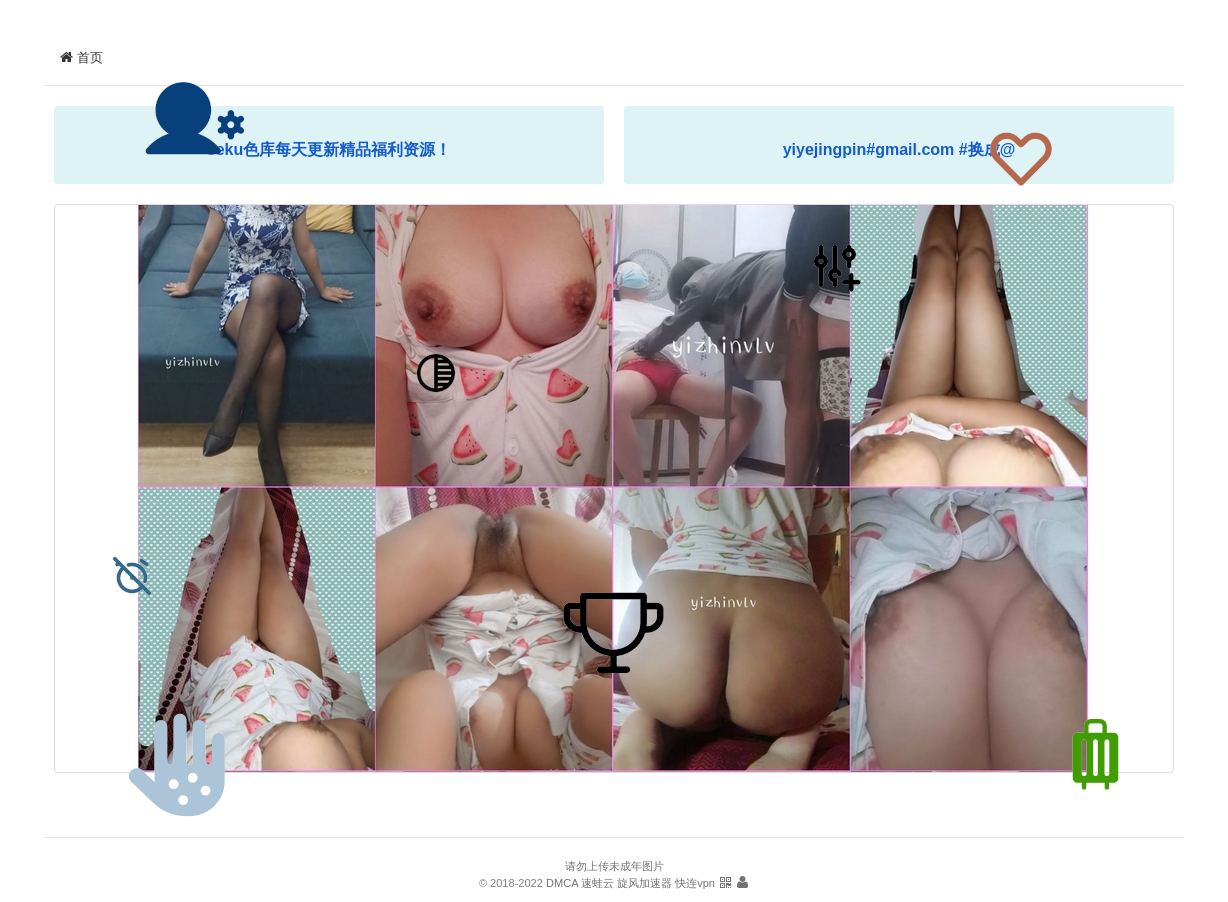 The image size is (1228, 902). I want to click on indicates allergy information or warnings, so click(180, 765).